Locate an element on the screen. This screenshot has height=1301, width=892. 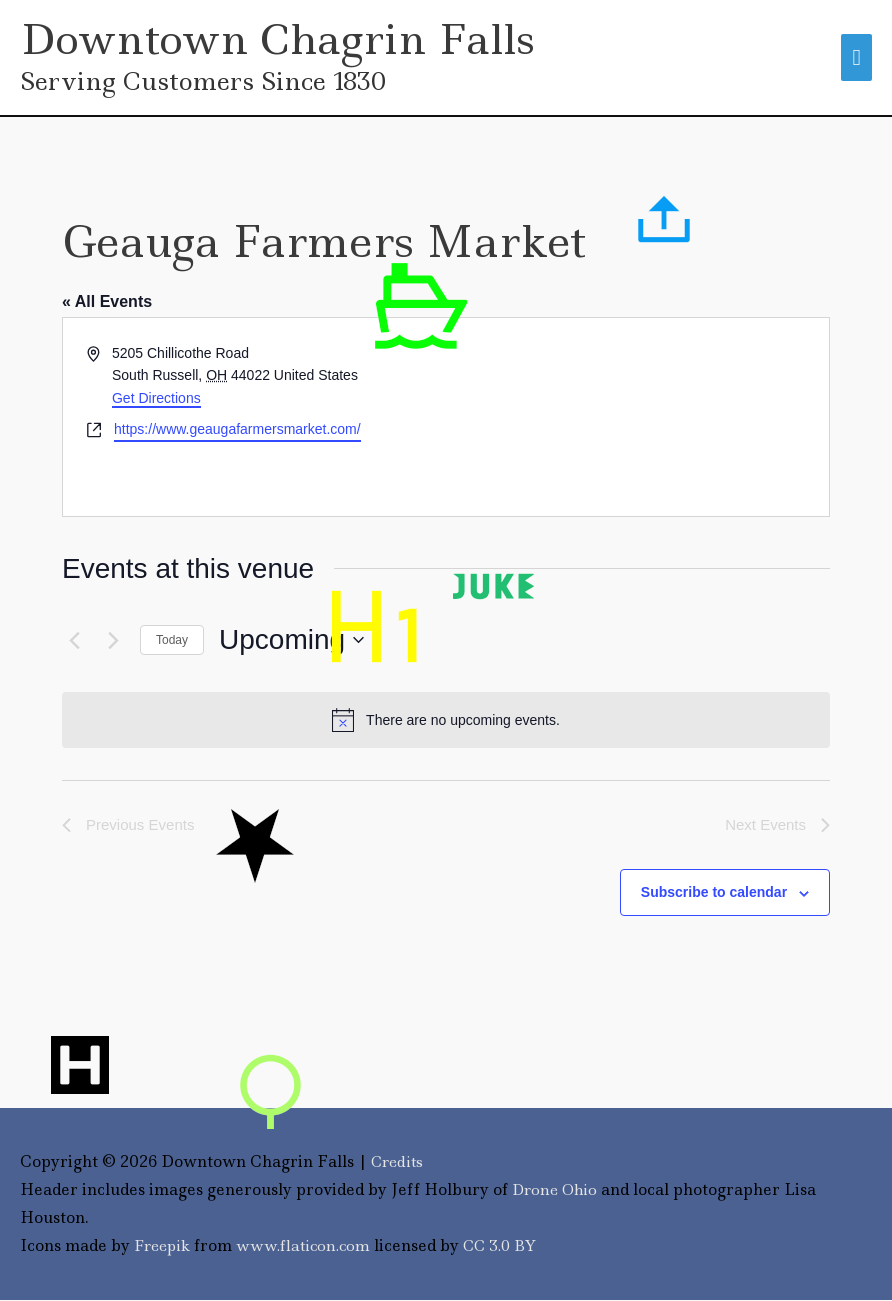
upload a file or document is located at coordinates (664, 219).